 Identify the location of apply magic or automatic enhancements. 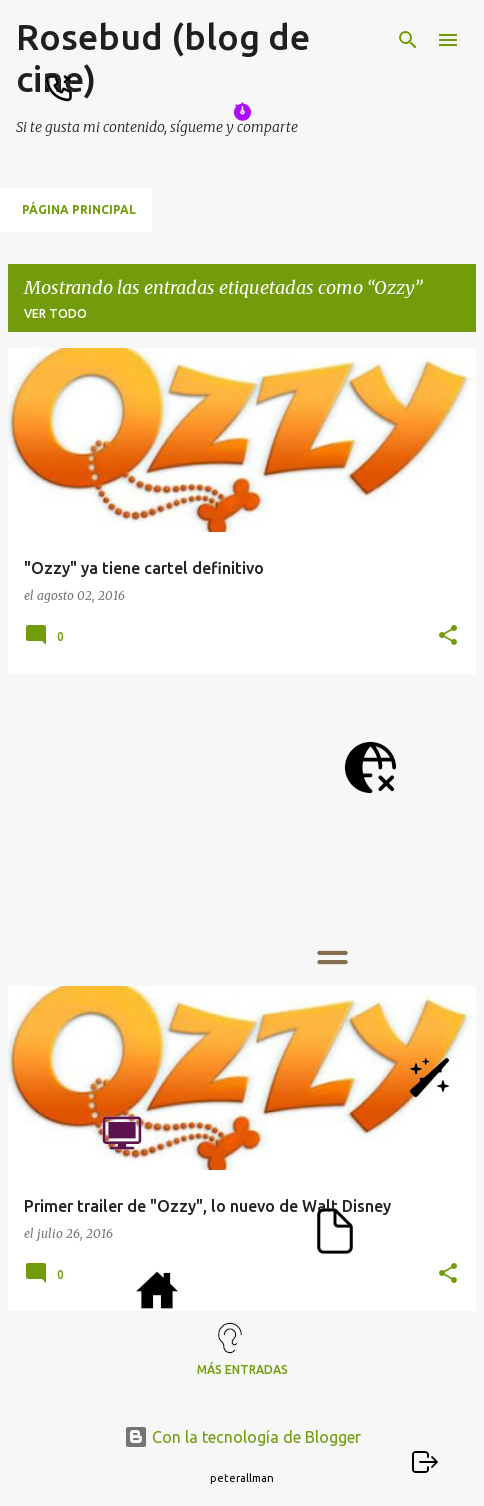
(429, 1077).